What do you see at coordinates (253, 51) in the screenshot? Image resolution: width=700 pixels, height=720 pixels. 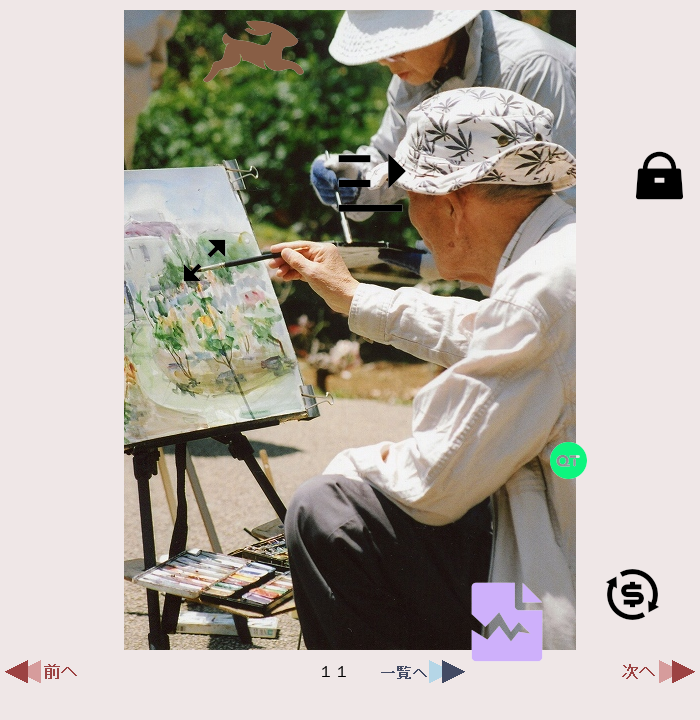 I see `directus brand logo` at bounding box center [253, 51].